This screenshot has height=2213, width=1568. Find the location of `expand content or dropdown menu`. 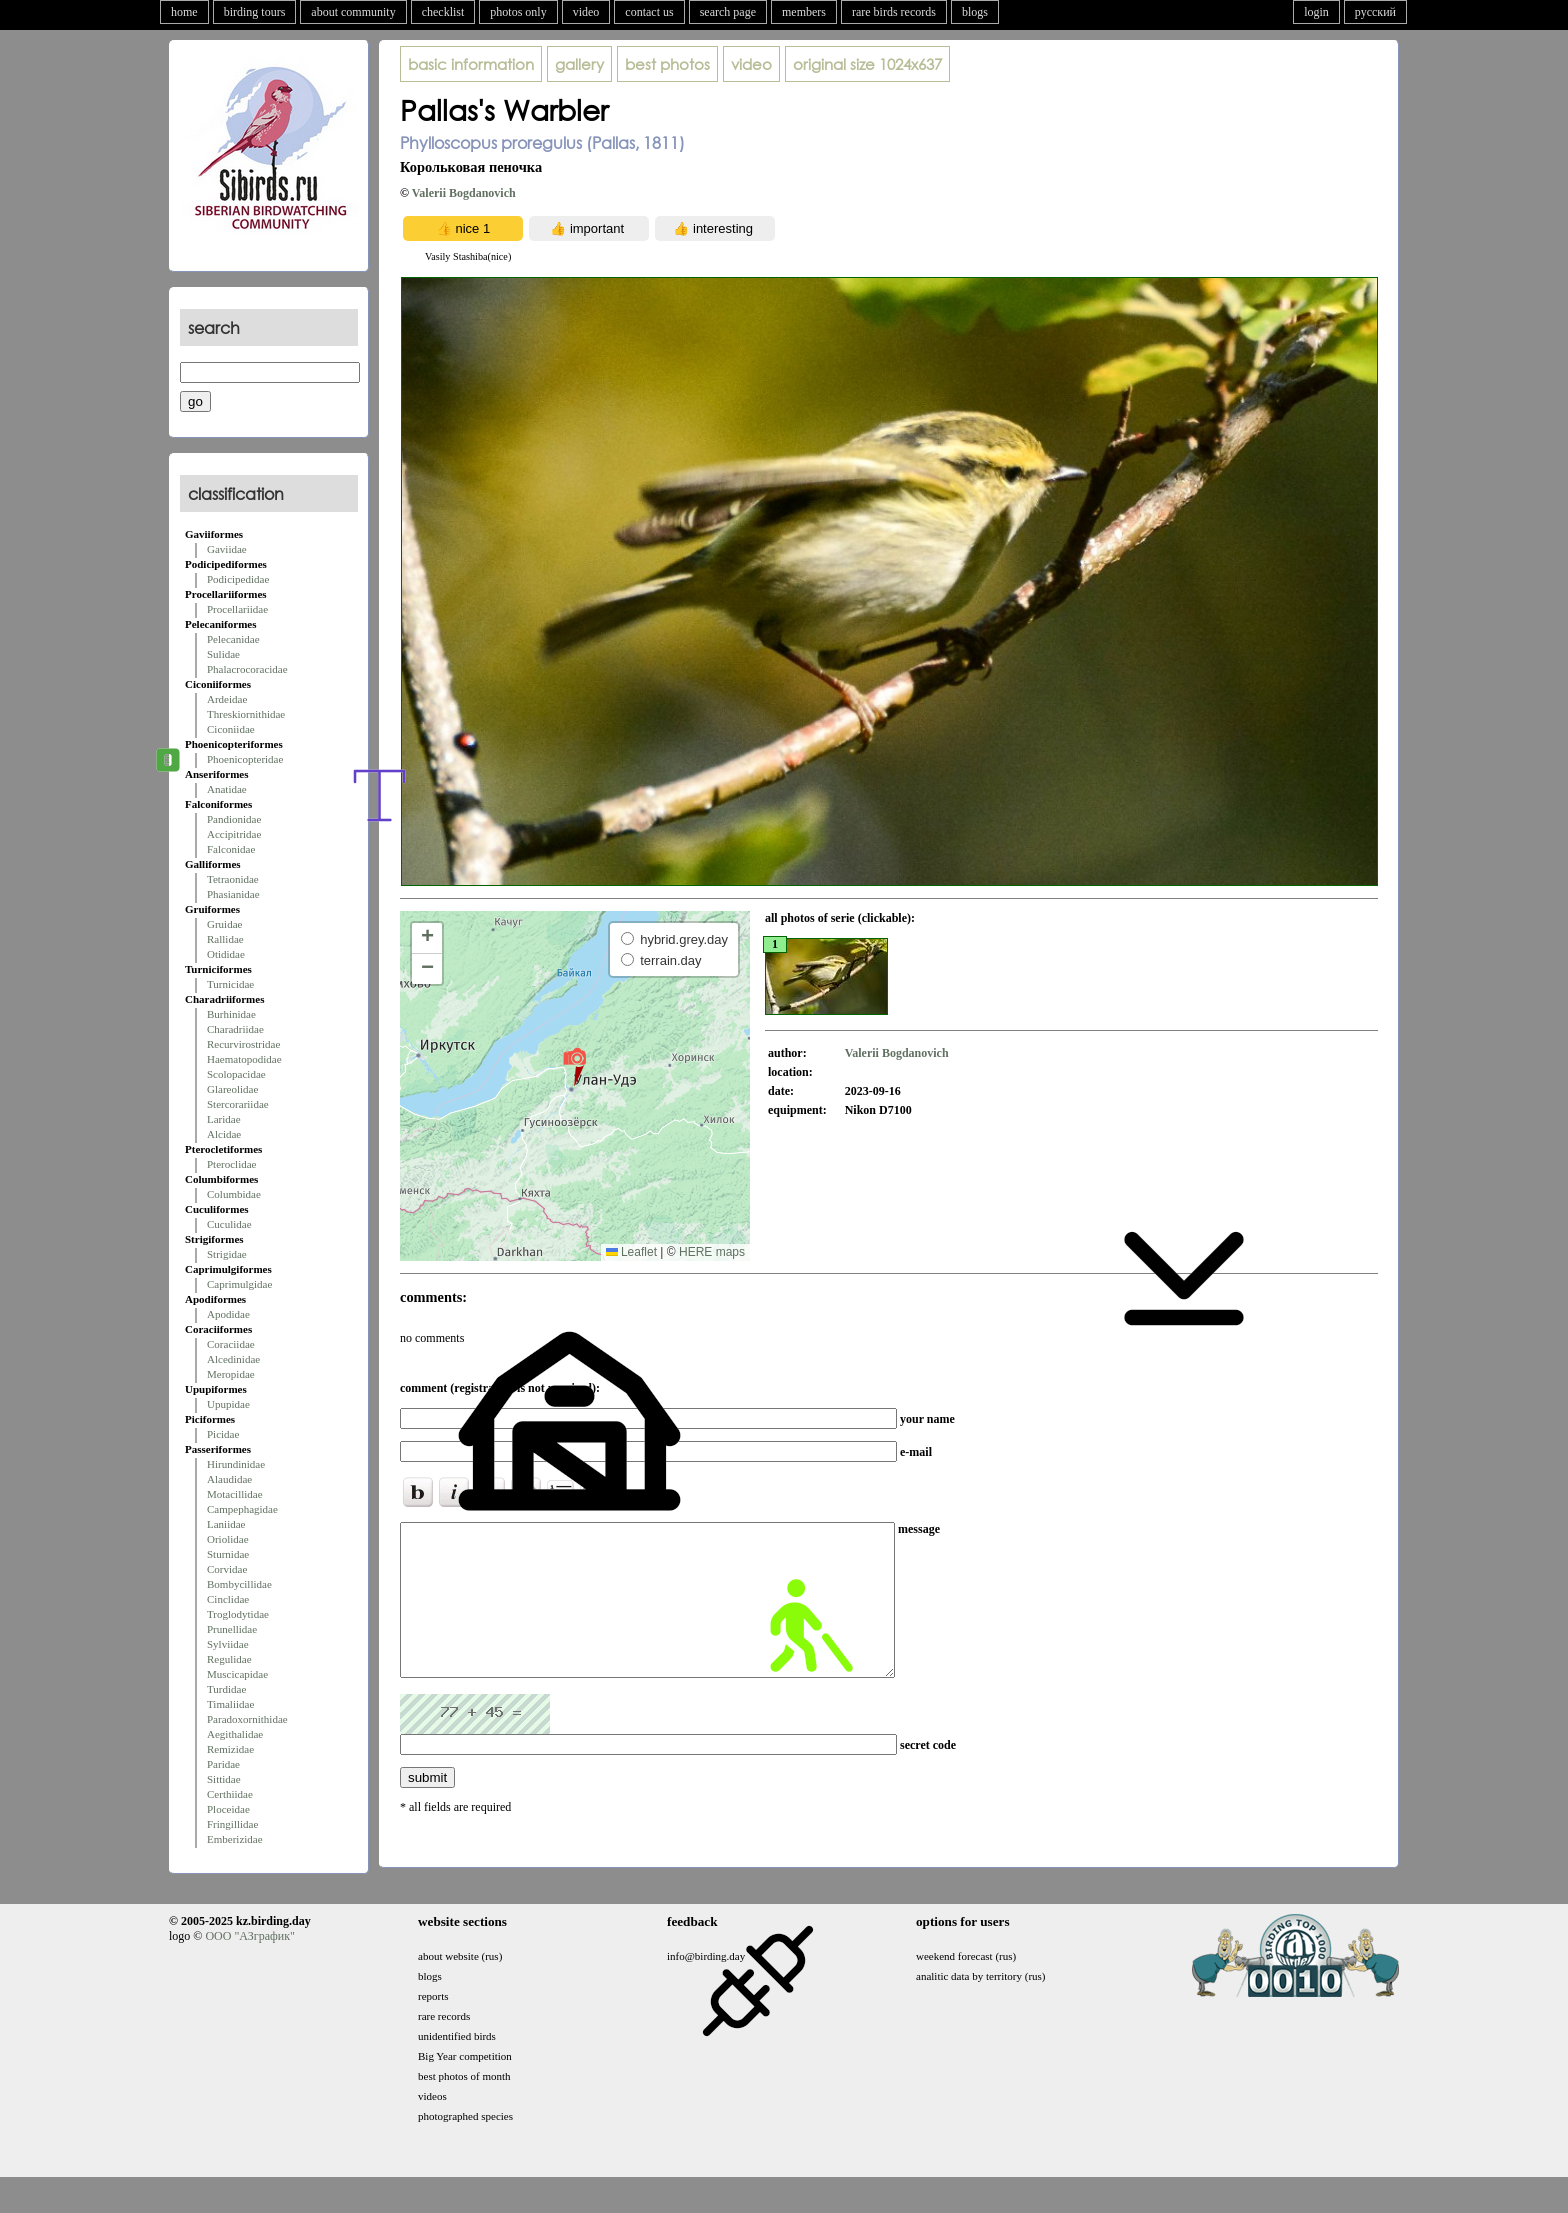

expand content or dropdown menu is located at coordinates (1184, 1276).